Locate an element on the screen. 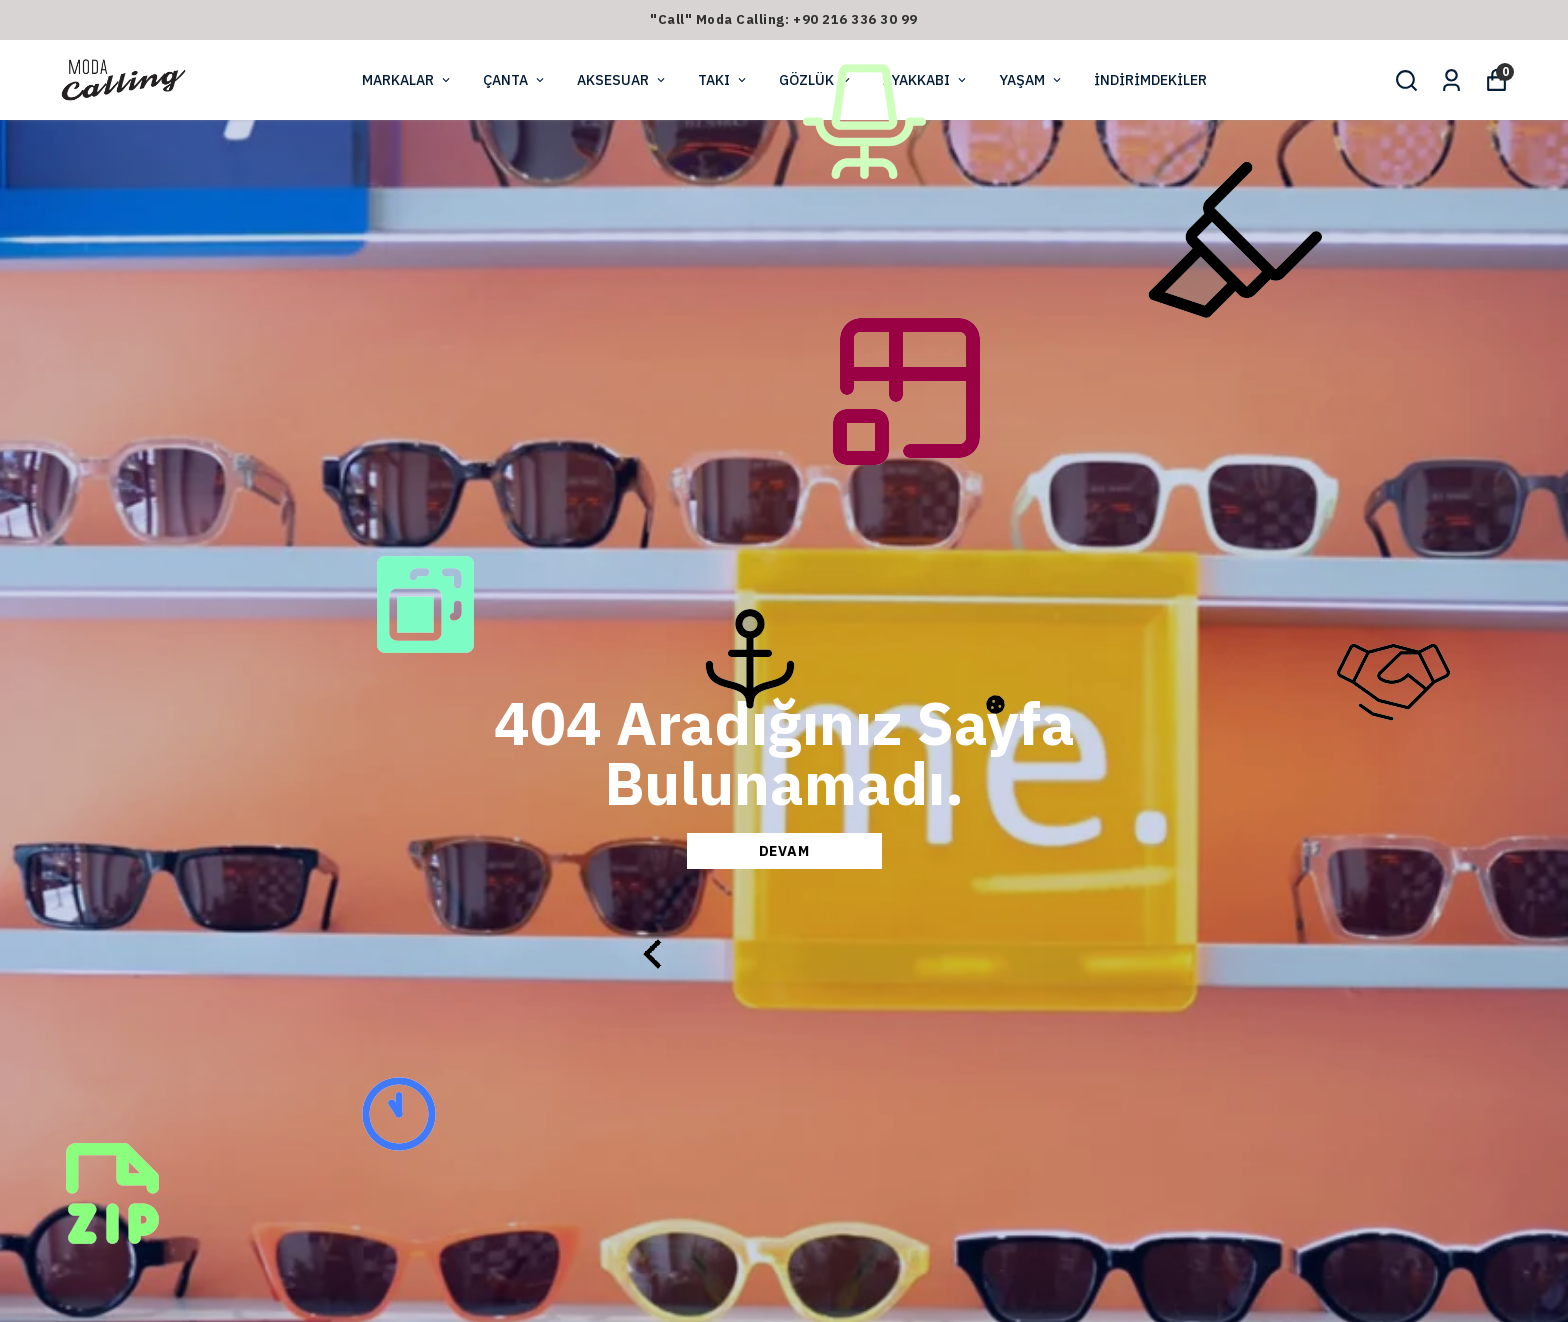 The height and width of the screenshot is (1322, 1568). indicates the current time (11 o'clock) is located at coordinates (399, 1114).